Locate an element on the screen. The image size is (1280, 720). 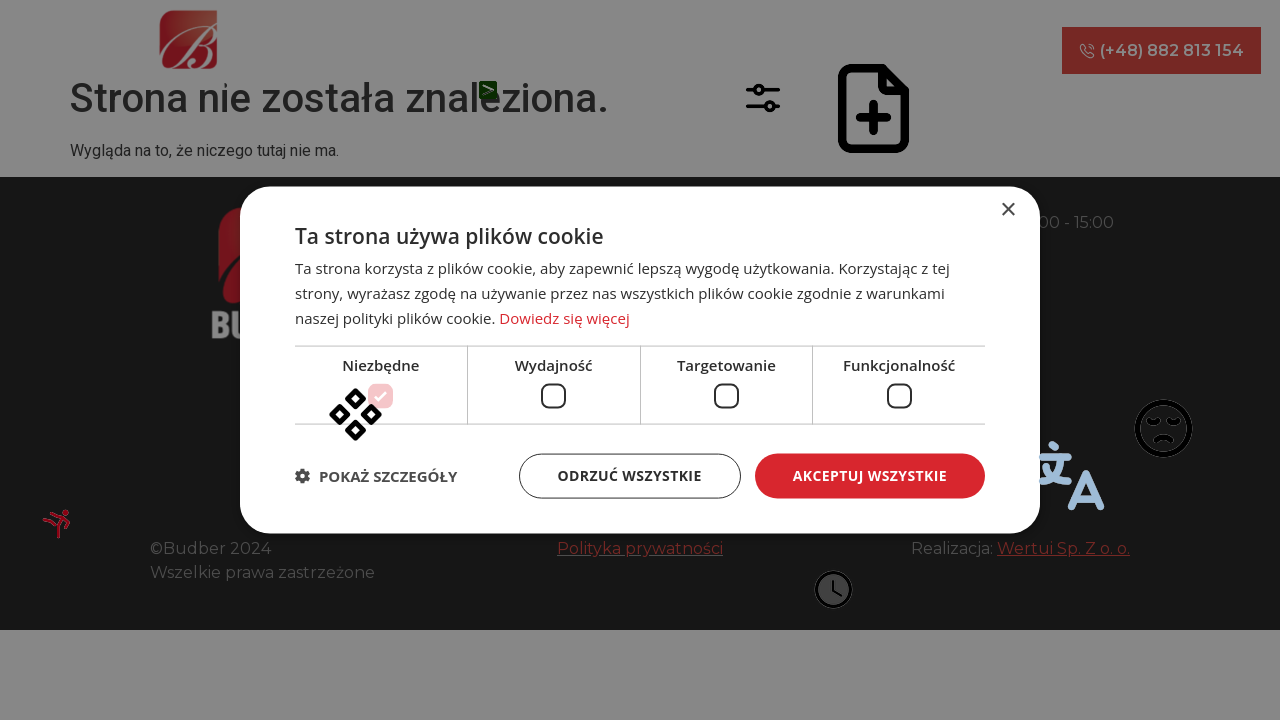
view schedule or upcoming events is located at coordinates (833, 589).